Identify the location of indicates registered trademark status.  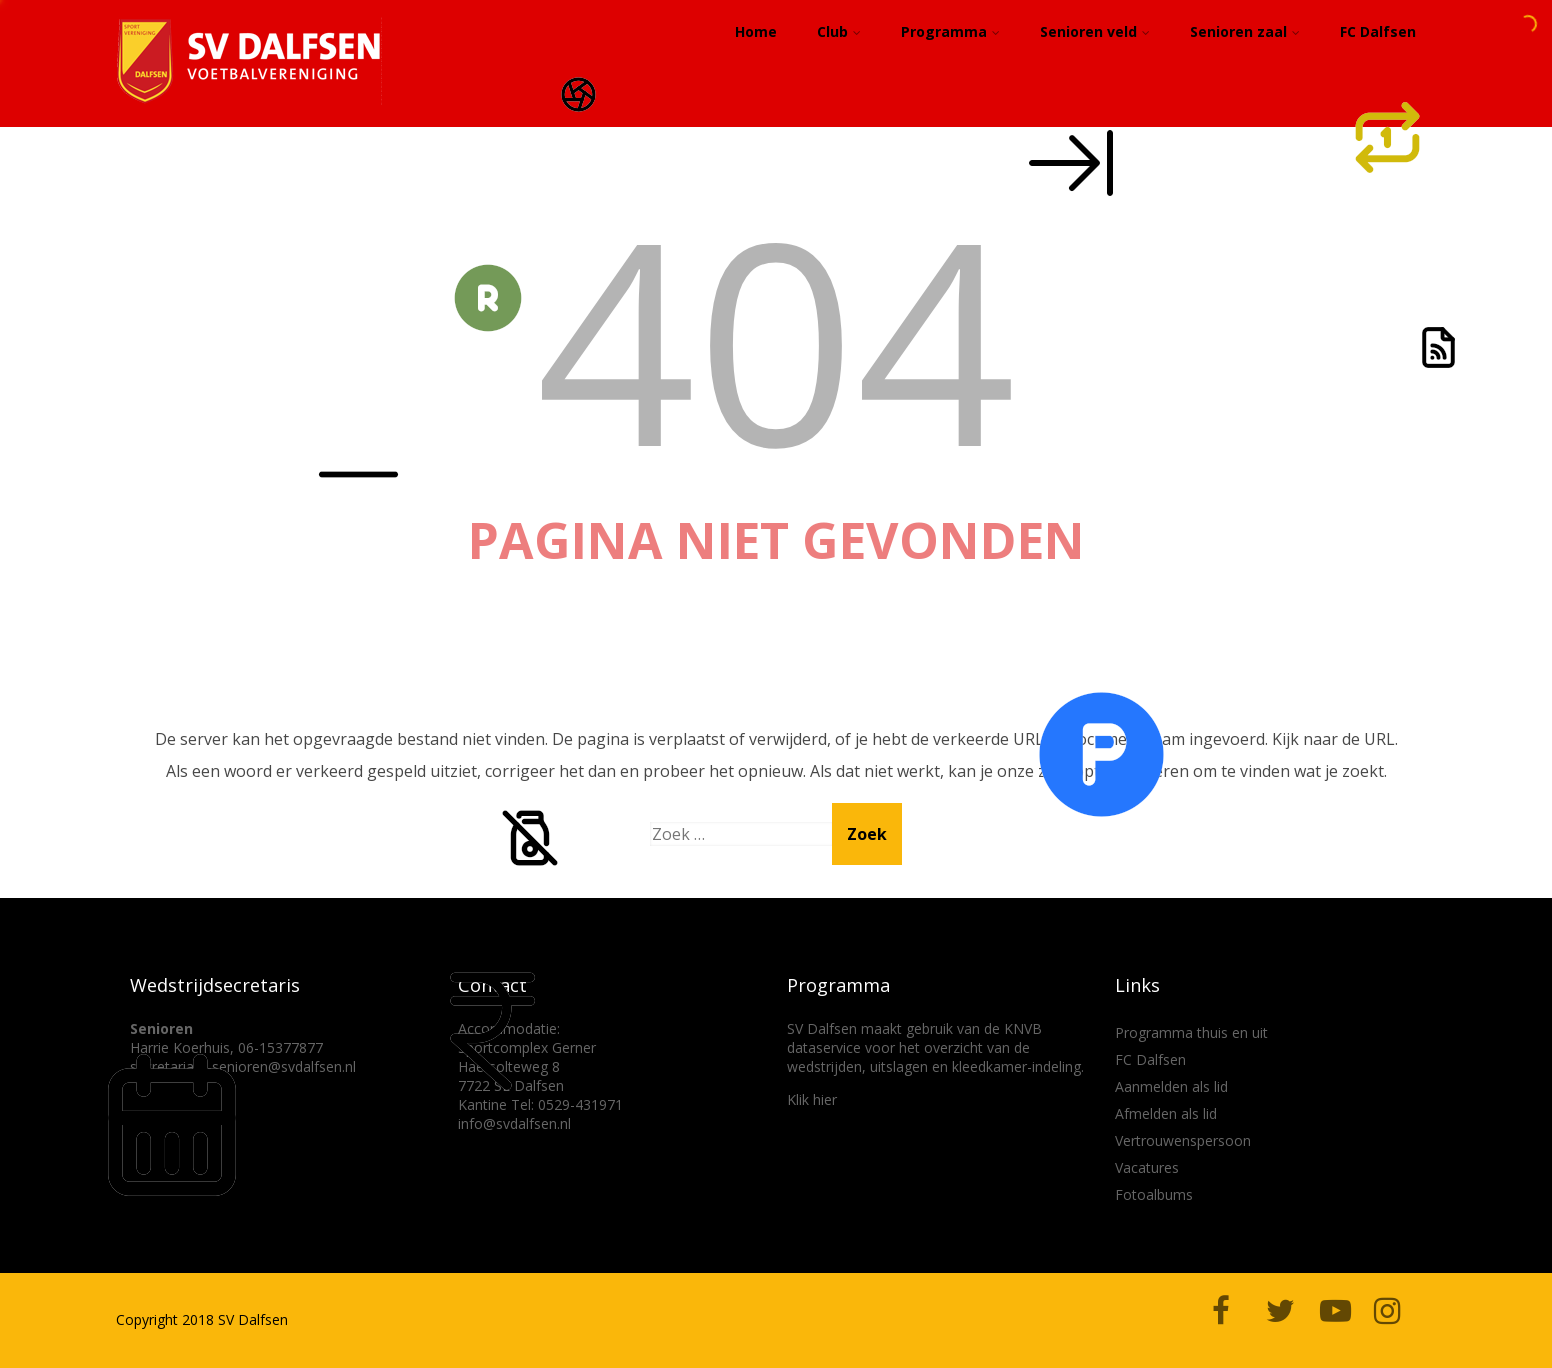
(488, 298).